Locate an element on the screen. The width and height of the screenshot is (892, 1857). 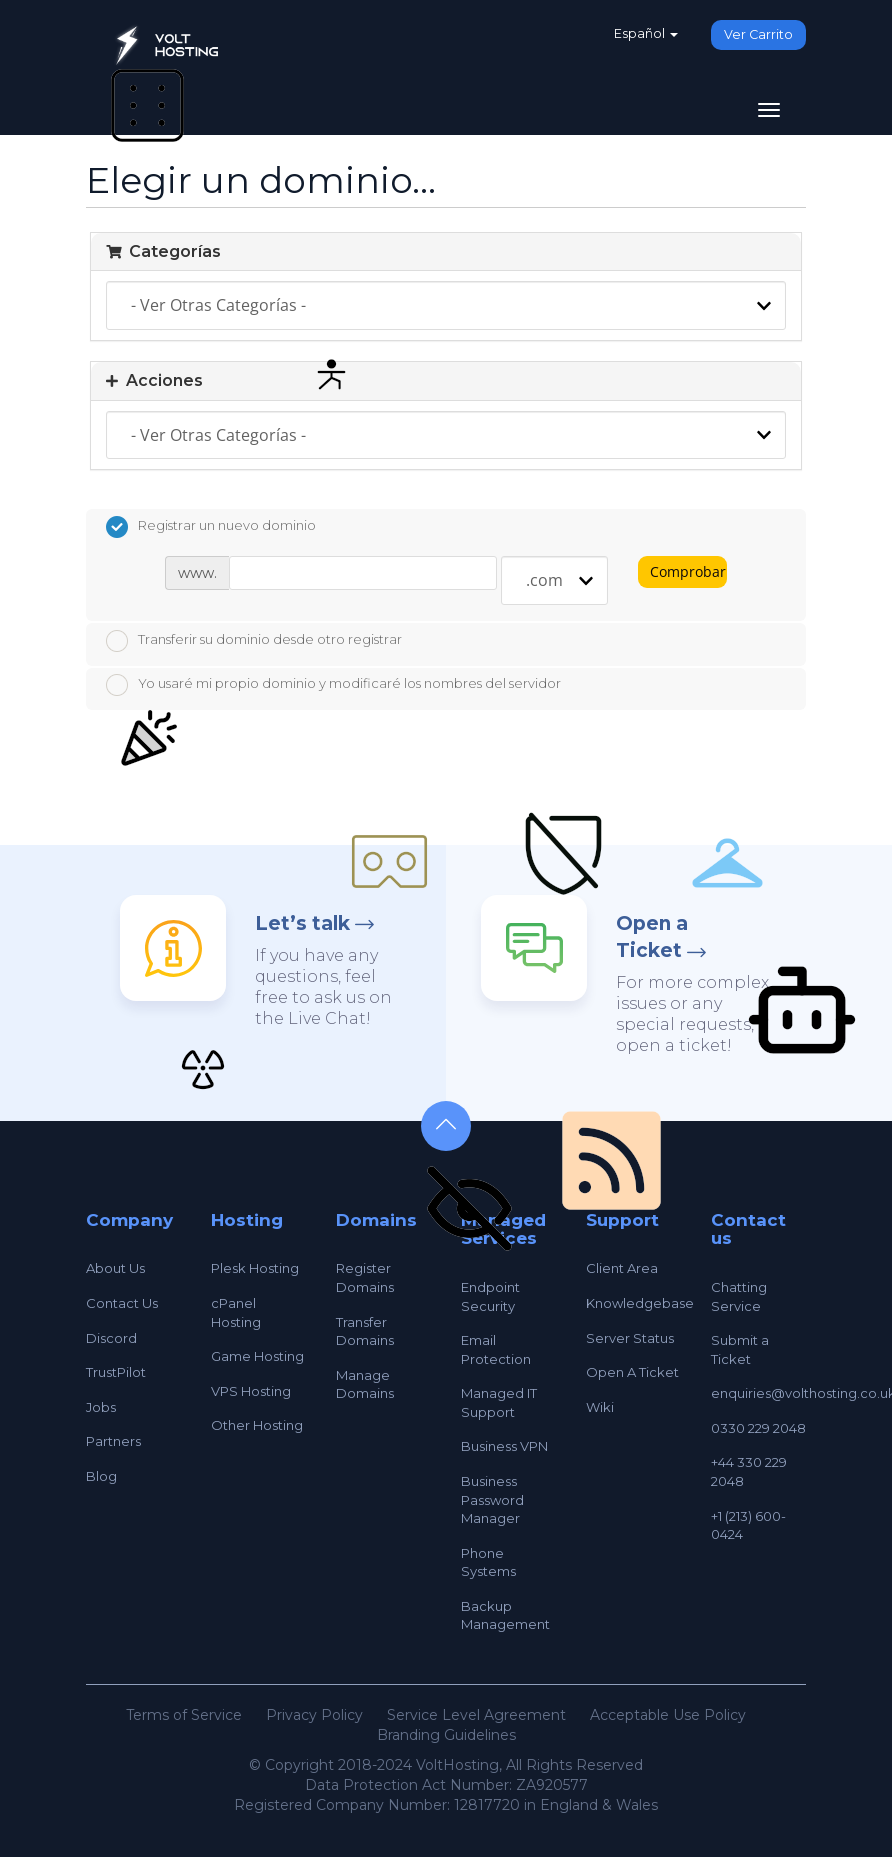
access chatbot or AI assistant is located at coordinates (802, 1010).